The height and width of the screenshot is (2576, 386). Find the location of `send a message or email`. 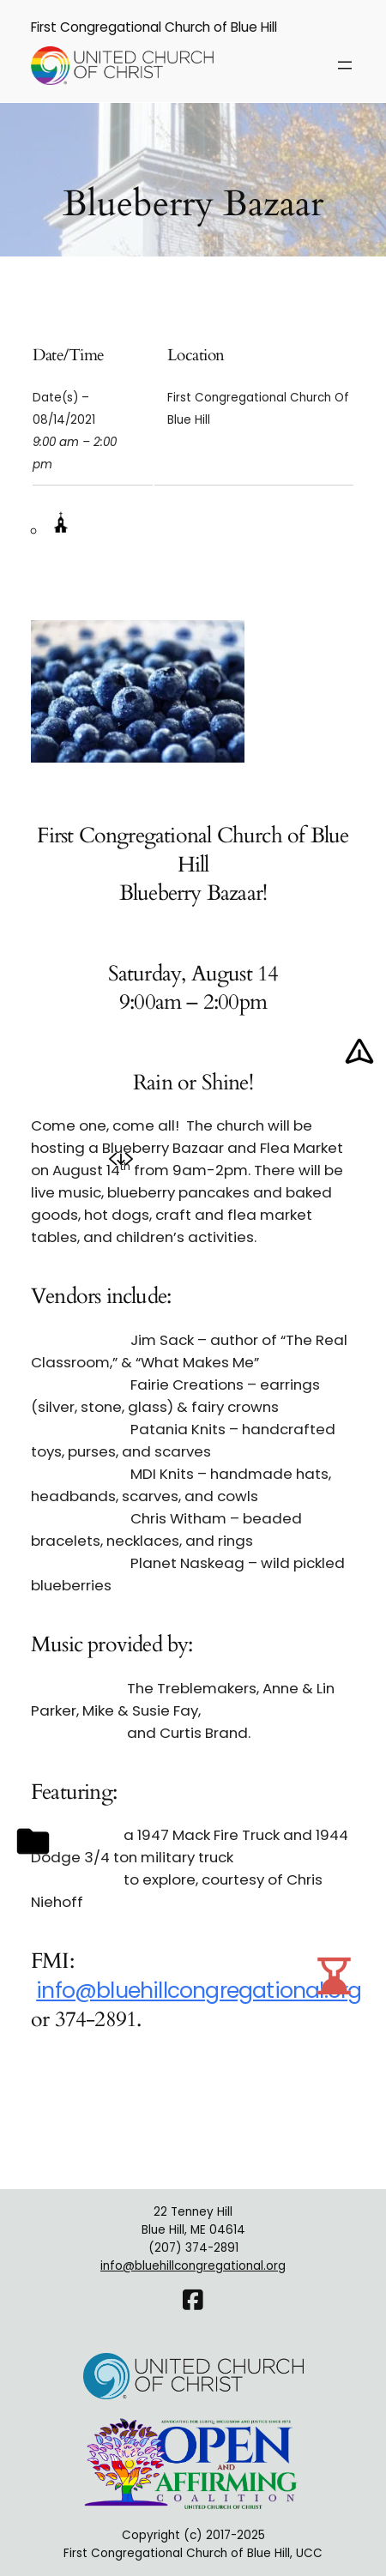

send a message or email is located at coordinates (359, 1052).